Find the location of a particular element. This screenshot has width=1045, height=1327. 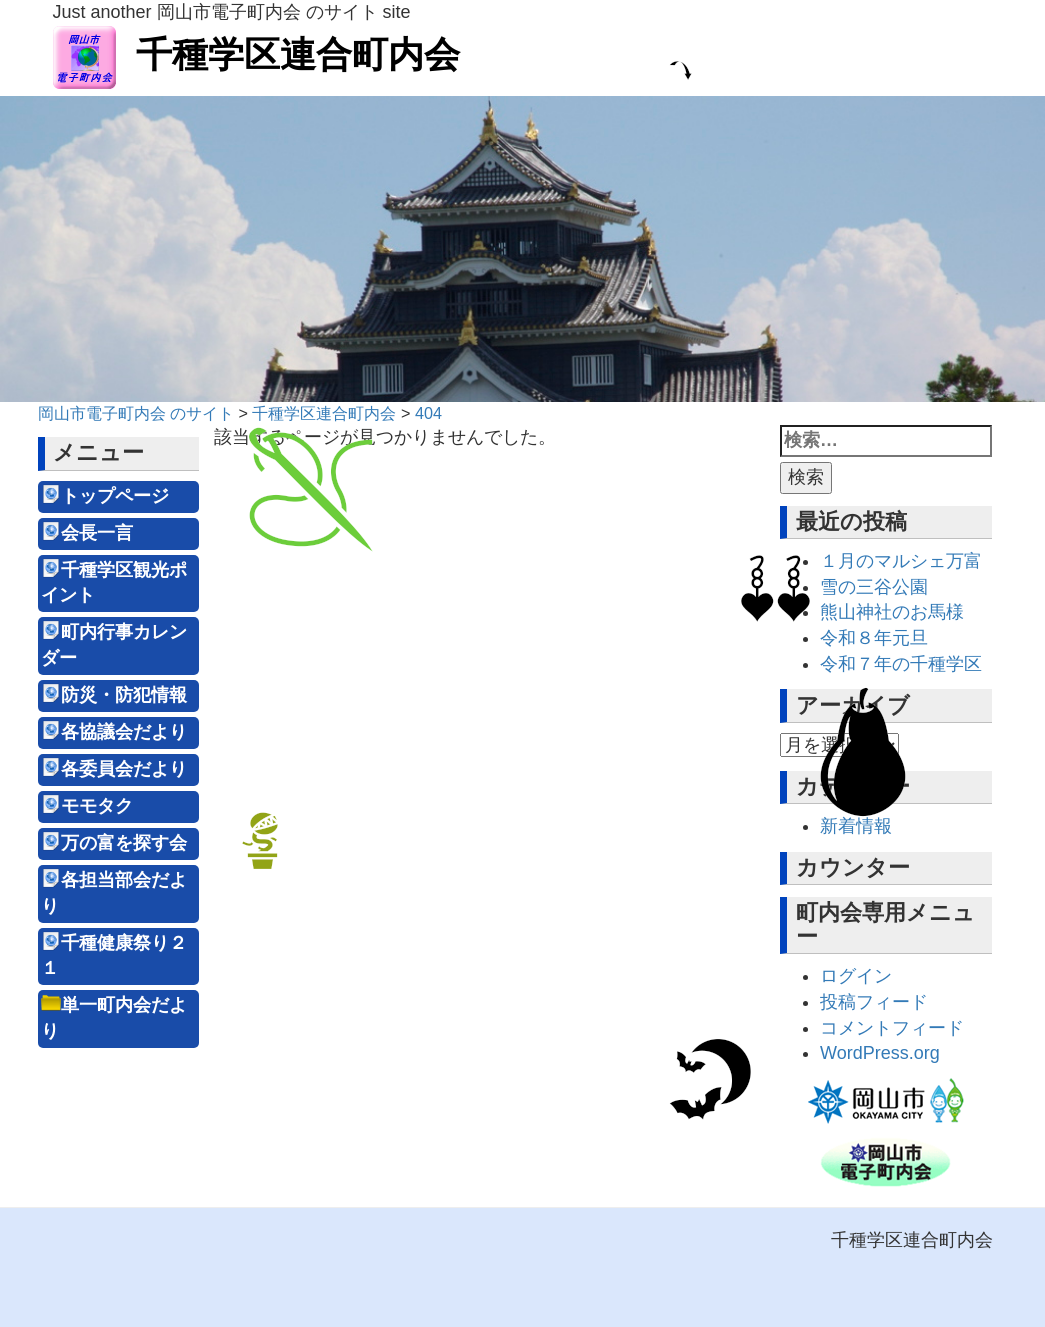

represents a carnivorous plant item or creature in a game is located at coordinates (262, 840).